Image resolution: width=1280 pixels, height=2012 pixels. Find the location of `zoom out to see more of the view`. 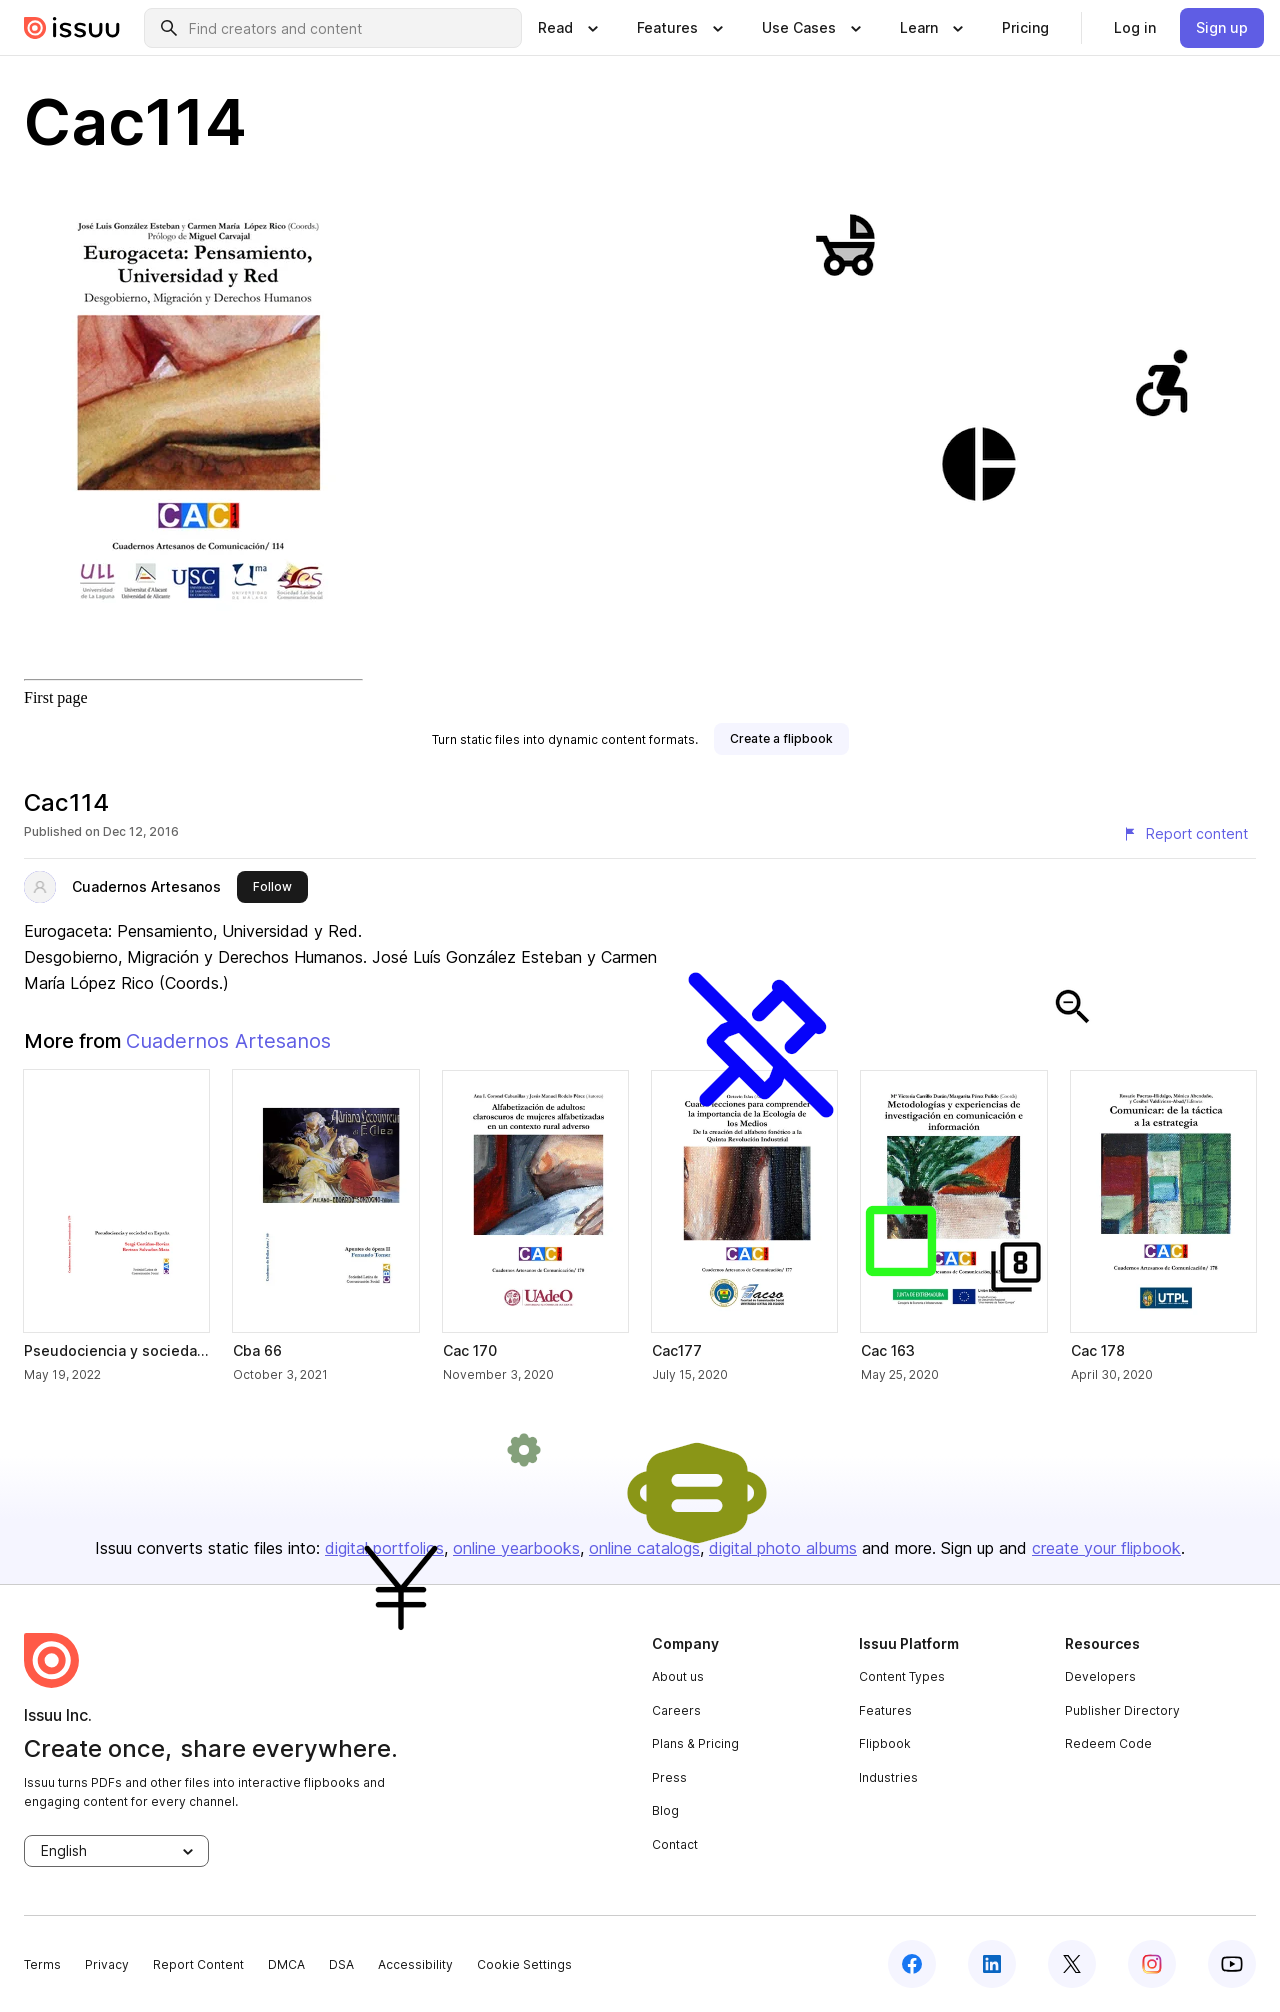

zoom out to see more of the view is located at coordinates (1073, 1007).